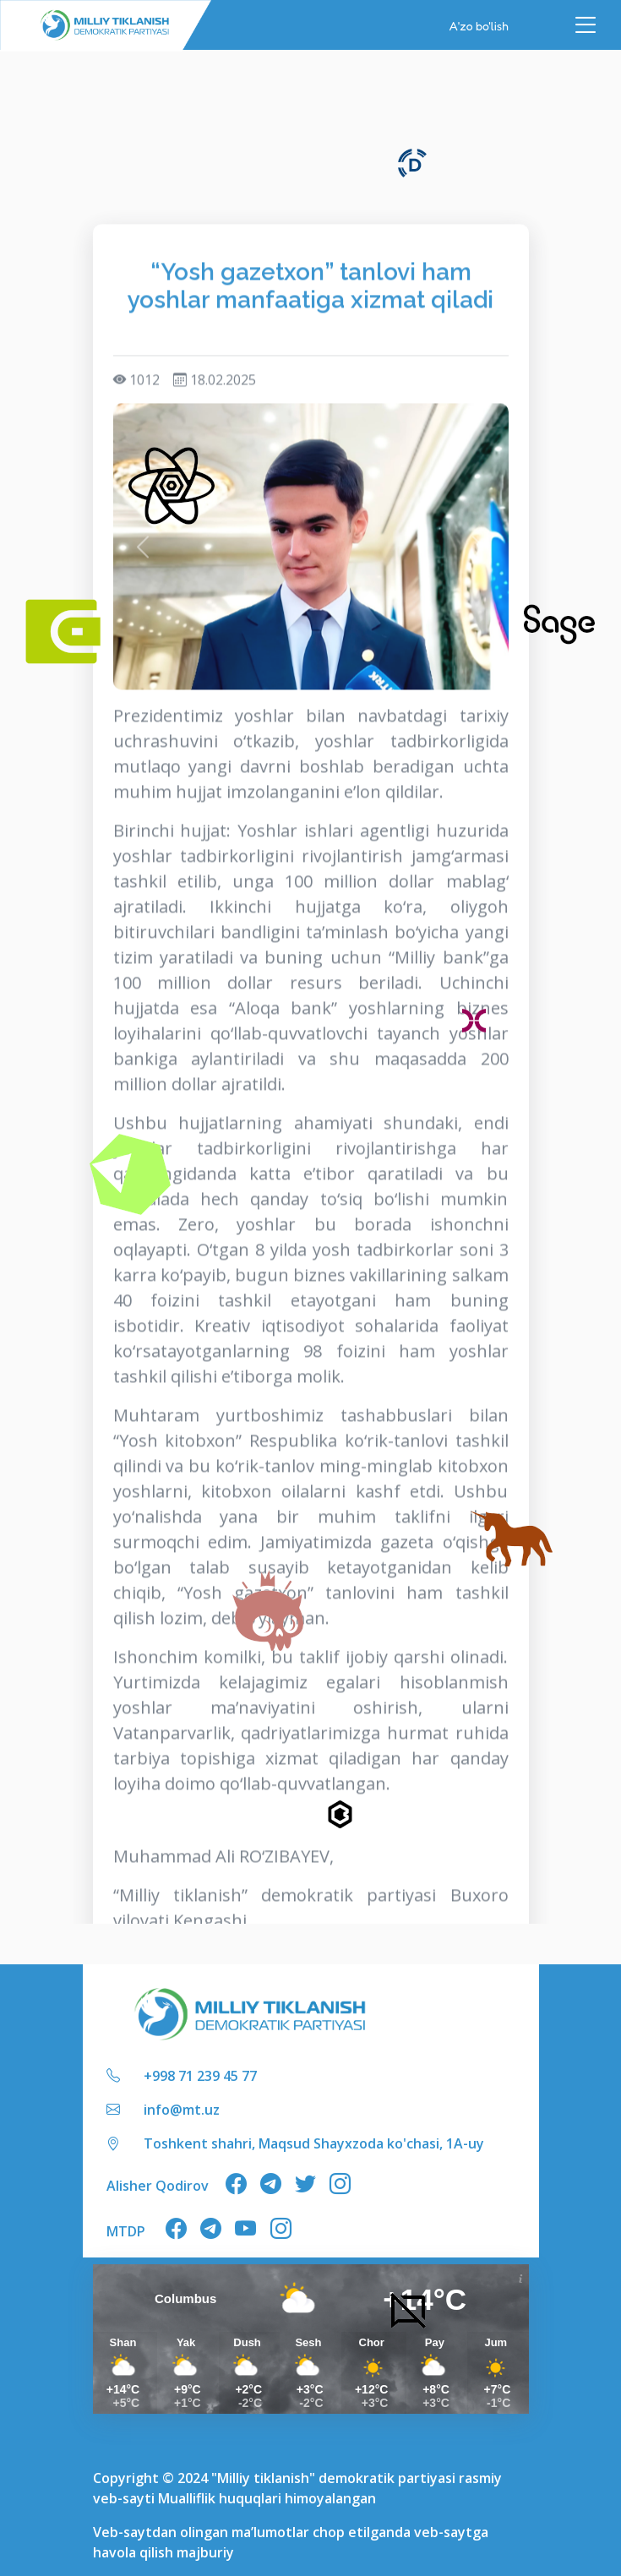 This screenshot has width=621, height=2576. What do you see at coordinates (172, 486) in the screenshot?
I see `react query library logo` at bounding box center [172, 486].